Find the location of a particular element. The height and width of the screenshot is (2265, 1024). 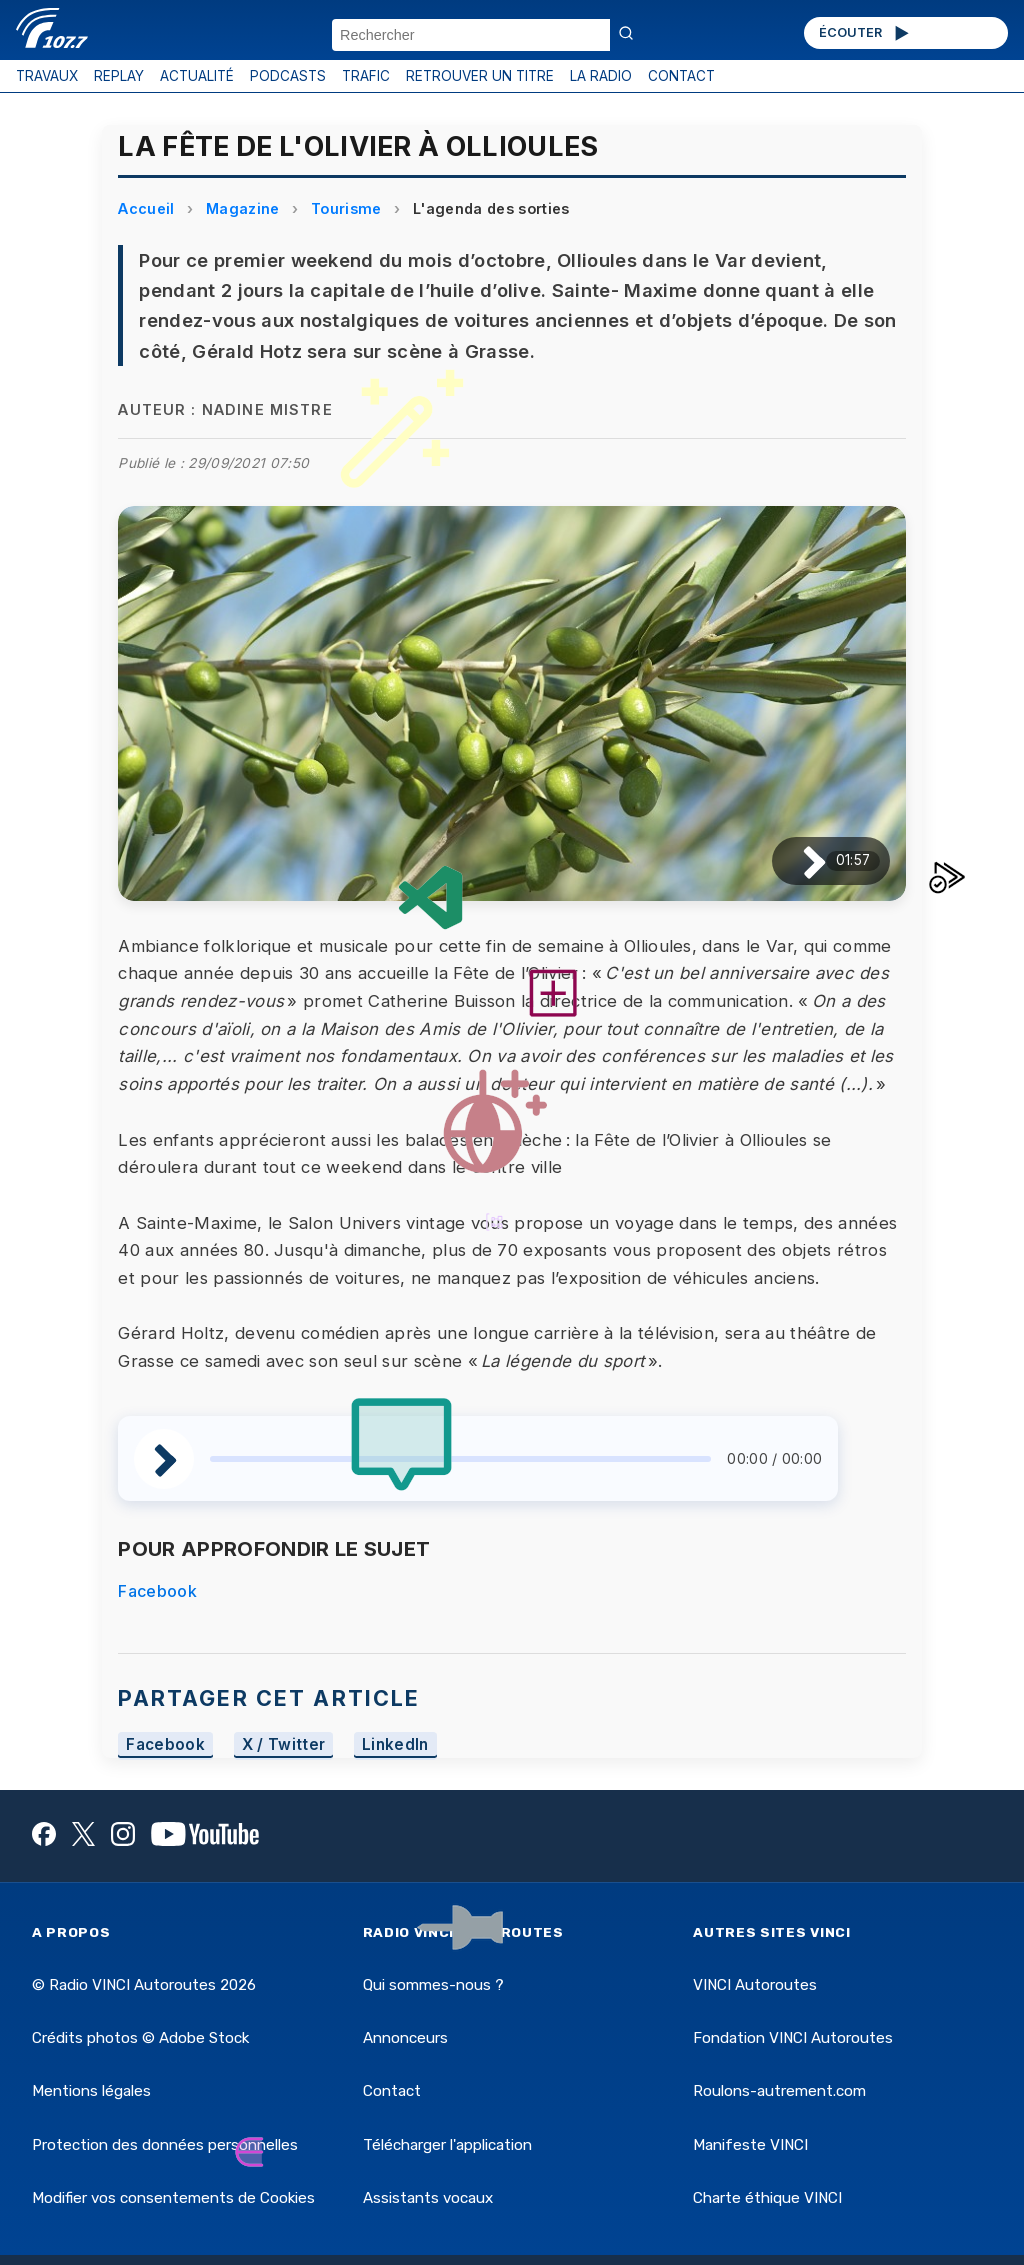

open chat or messaging is located at coordinates (401, 1440).